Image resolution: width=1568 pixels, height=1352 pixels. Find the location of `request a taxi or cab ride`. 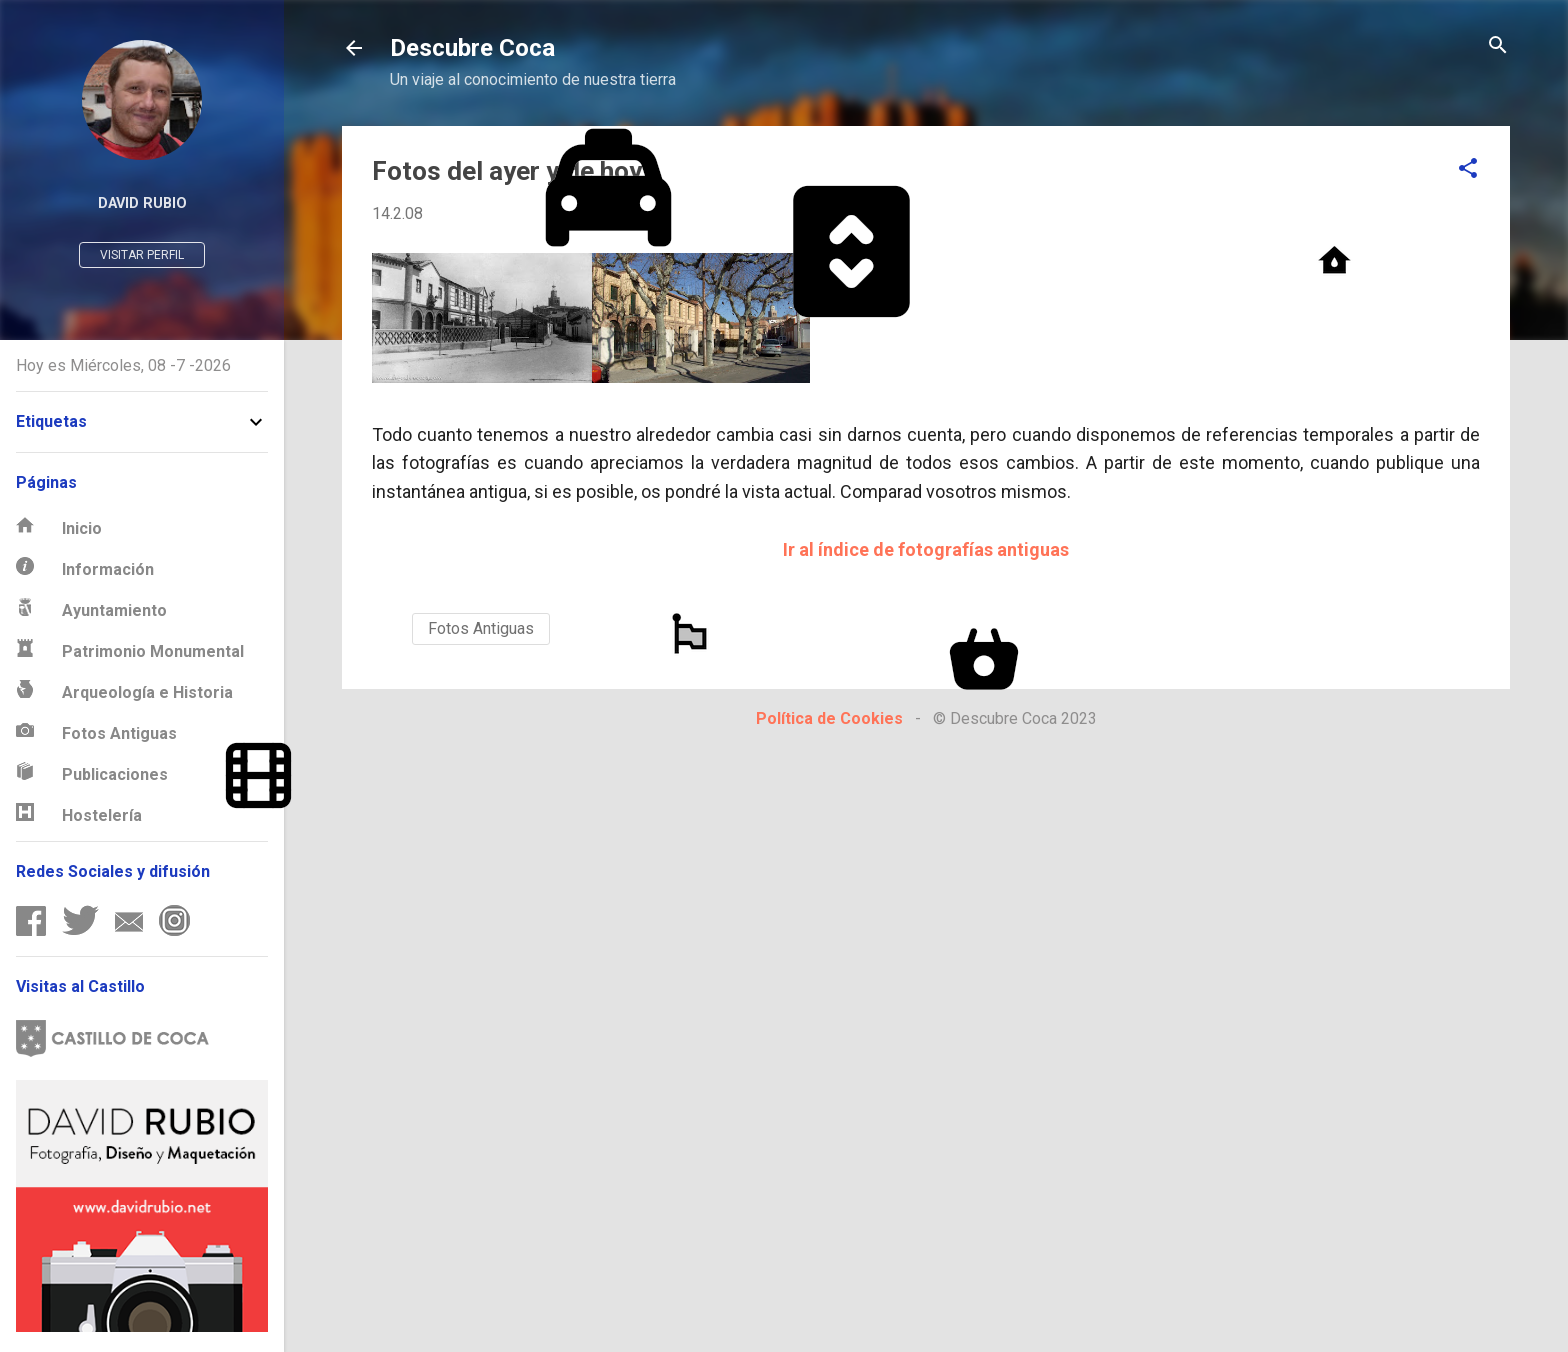

request a taxi or cab ride is located at coordinates (608, 191).